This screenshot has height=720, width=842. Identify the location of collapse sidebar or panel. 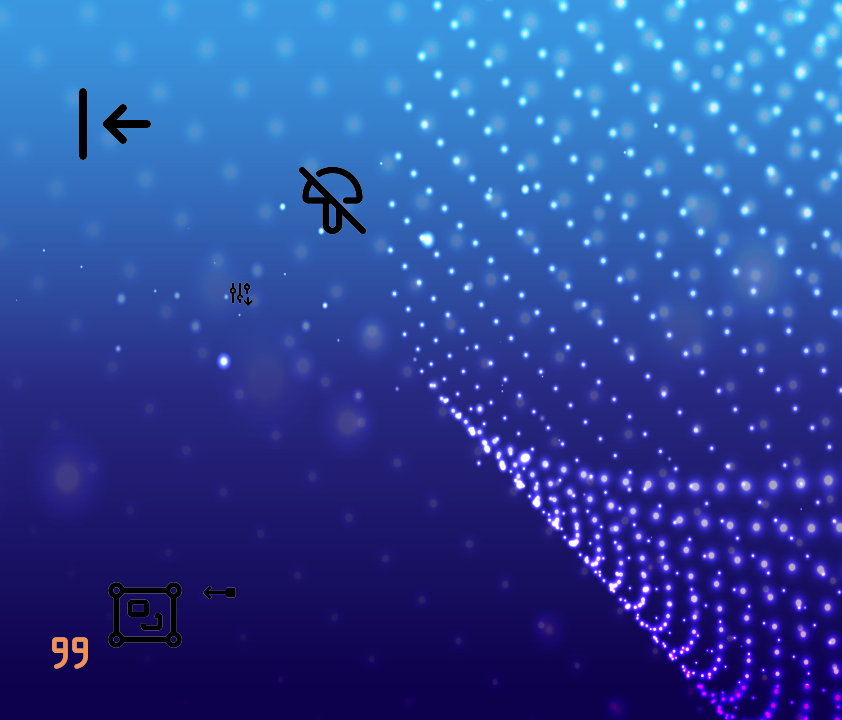
(115, 124).